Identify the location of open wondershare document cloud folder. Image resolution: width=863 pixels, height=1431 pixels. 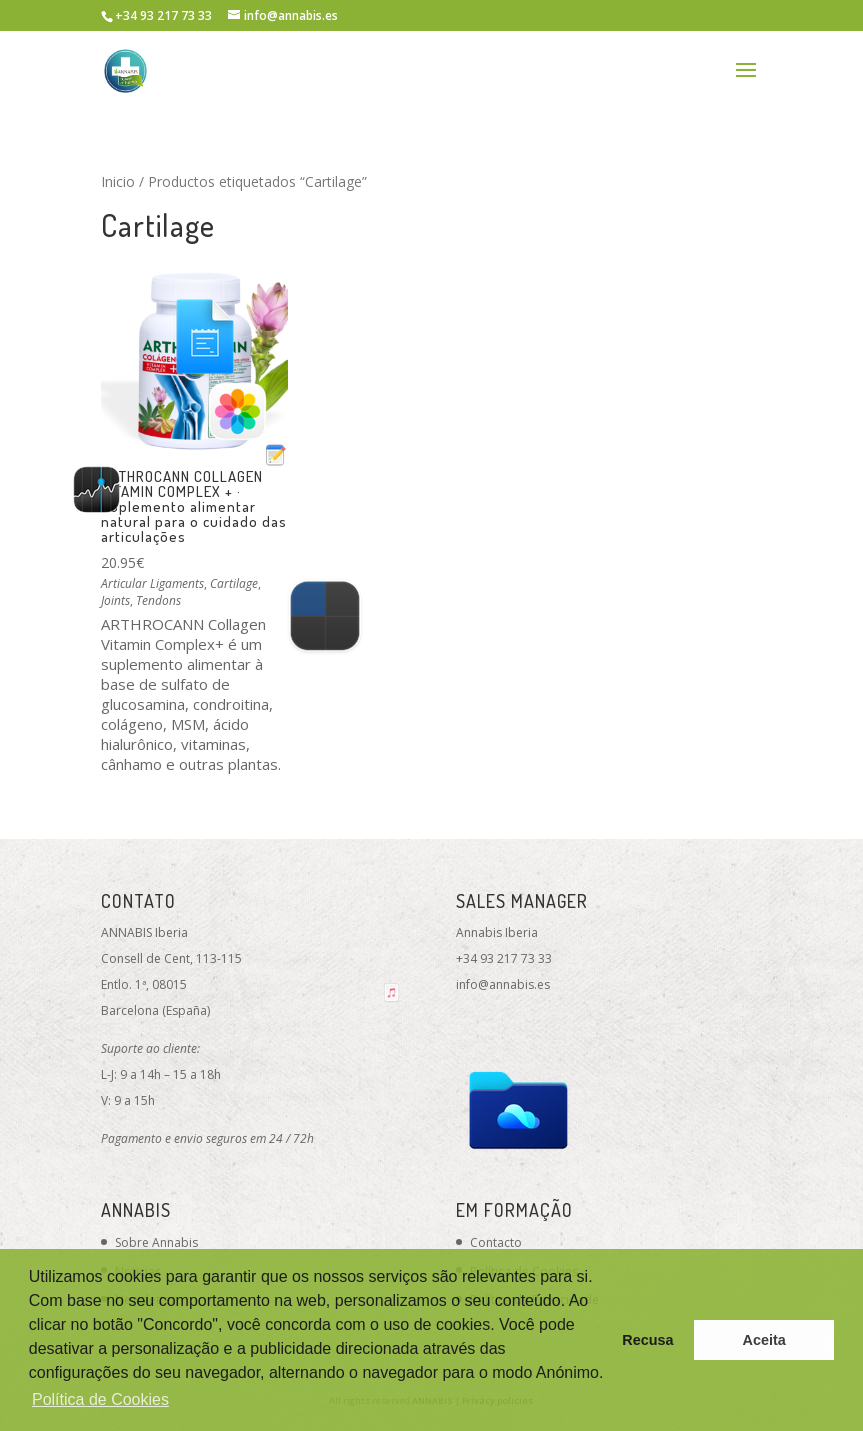
(518, 1113).